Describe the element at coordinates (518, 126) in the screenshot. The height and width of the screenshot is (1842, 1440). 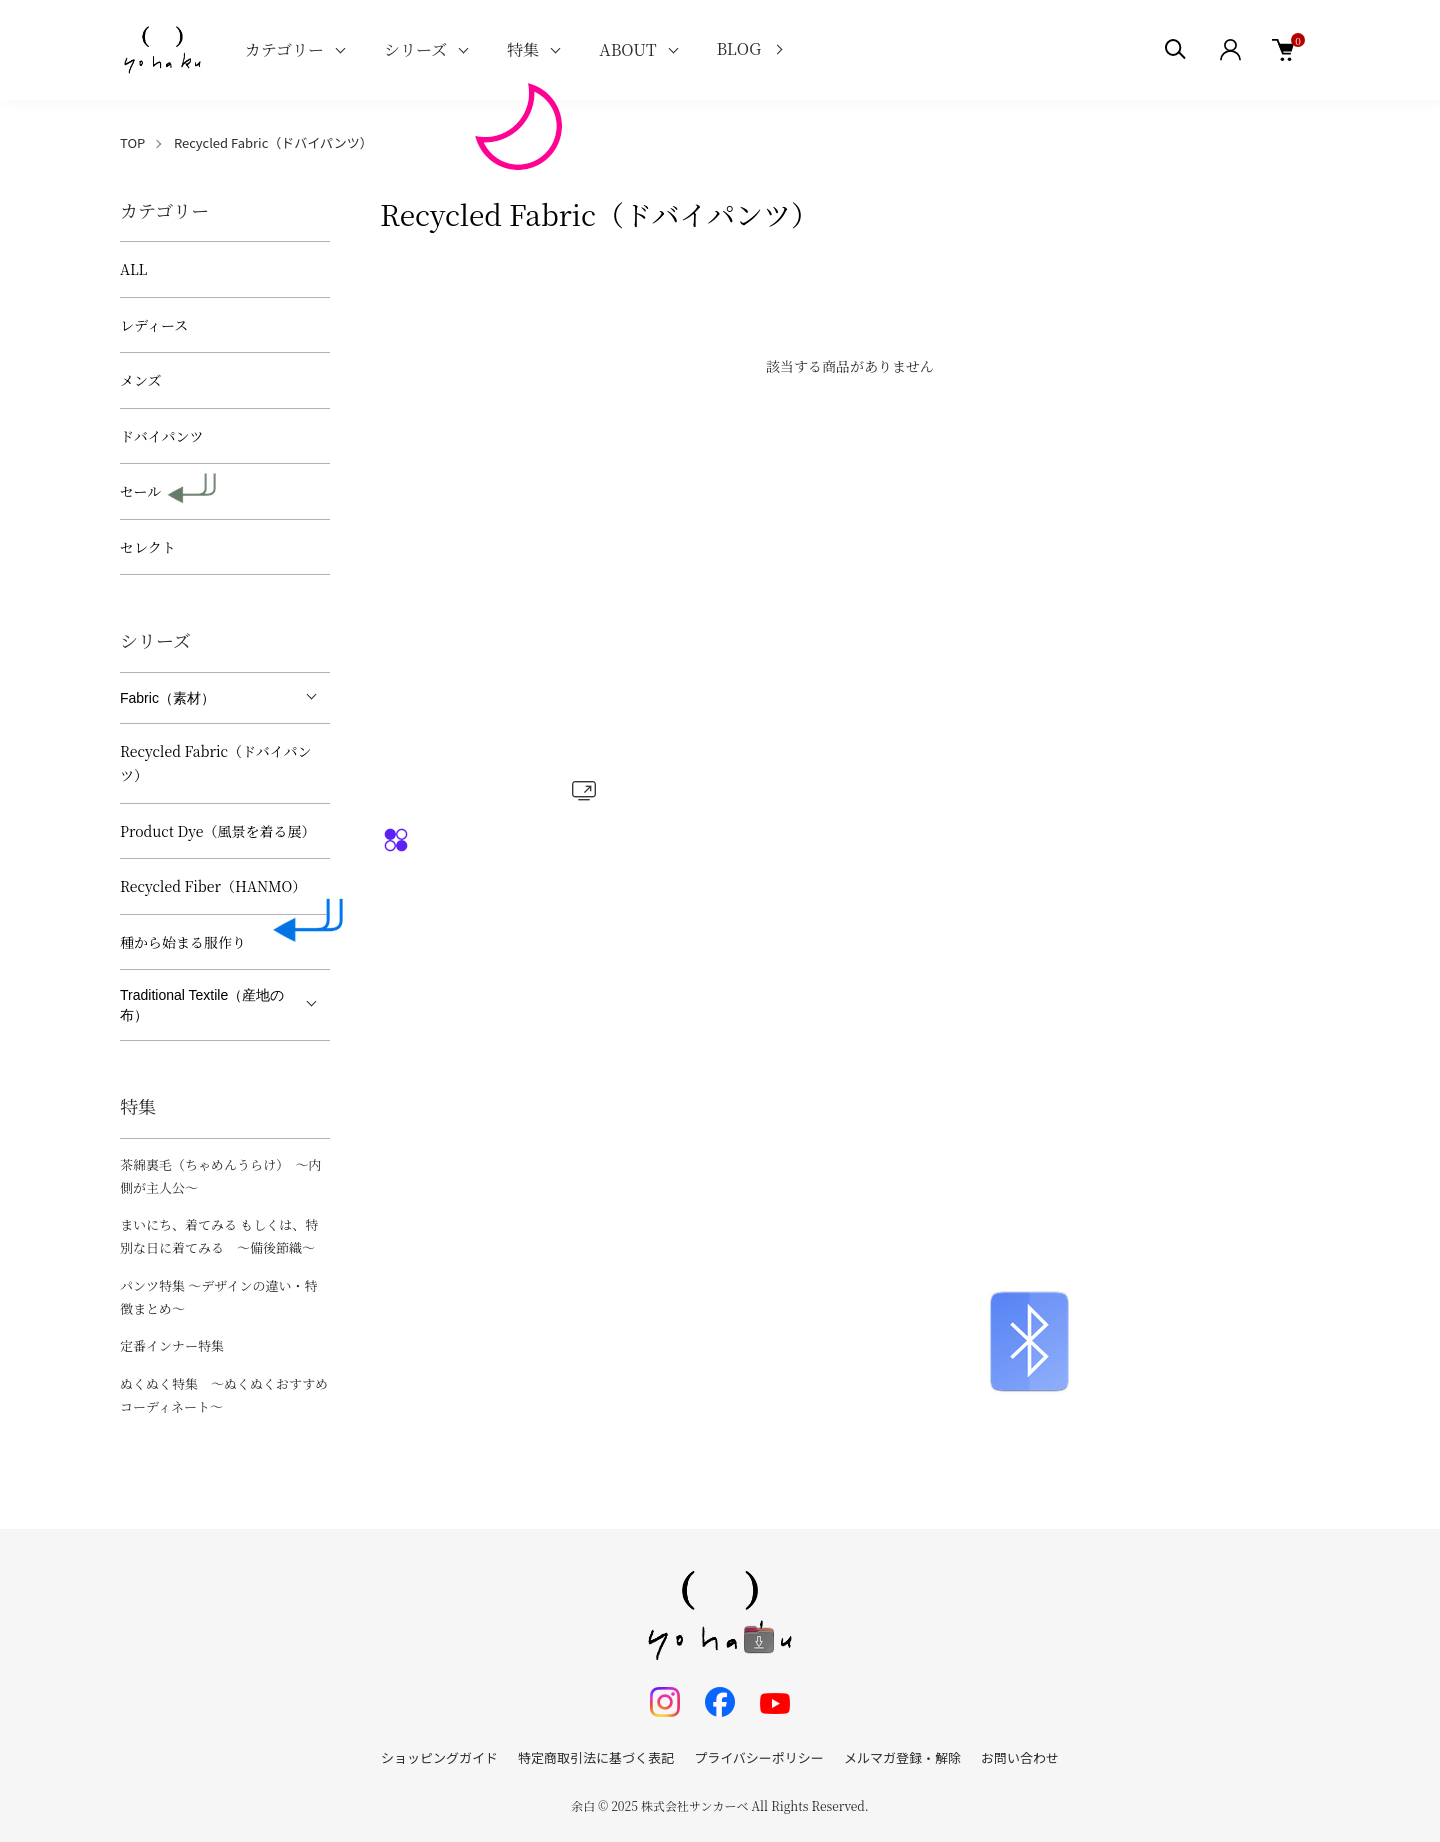
I see `indicates half-width input mode is active in fcitx` at that location.